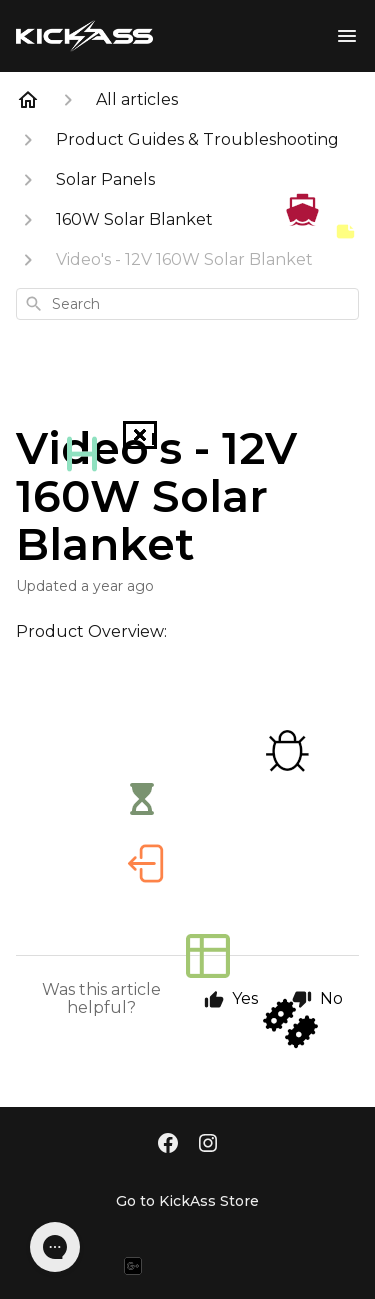 This screenshot has height=1299, width=375. What do you see at coordinates (142, 799) in the screenshot?
I see `indicates a process in progress or loading state` at bounding box center [142, 799].